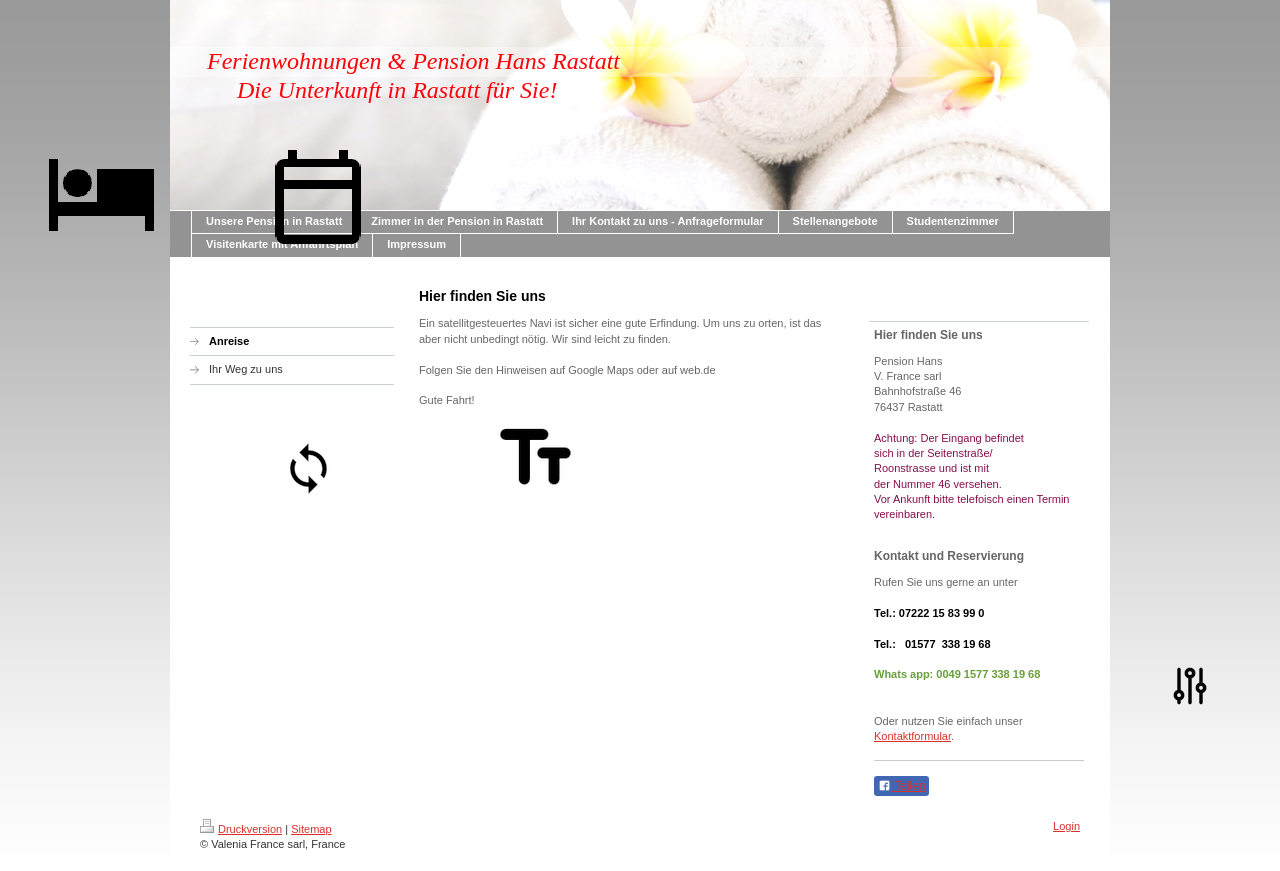 This screenshot has height=871, width=1280. Describe the element at coordinates (101, 192) in the screenshot. I see `find nearby hotels or accommodations` at that location.